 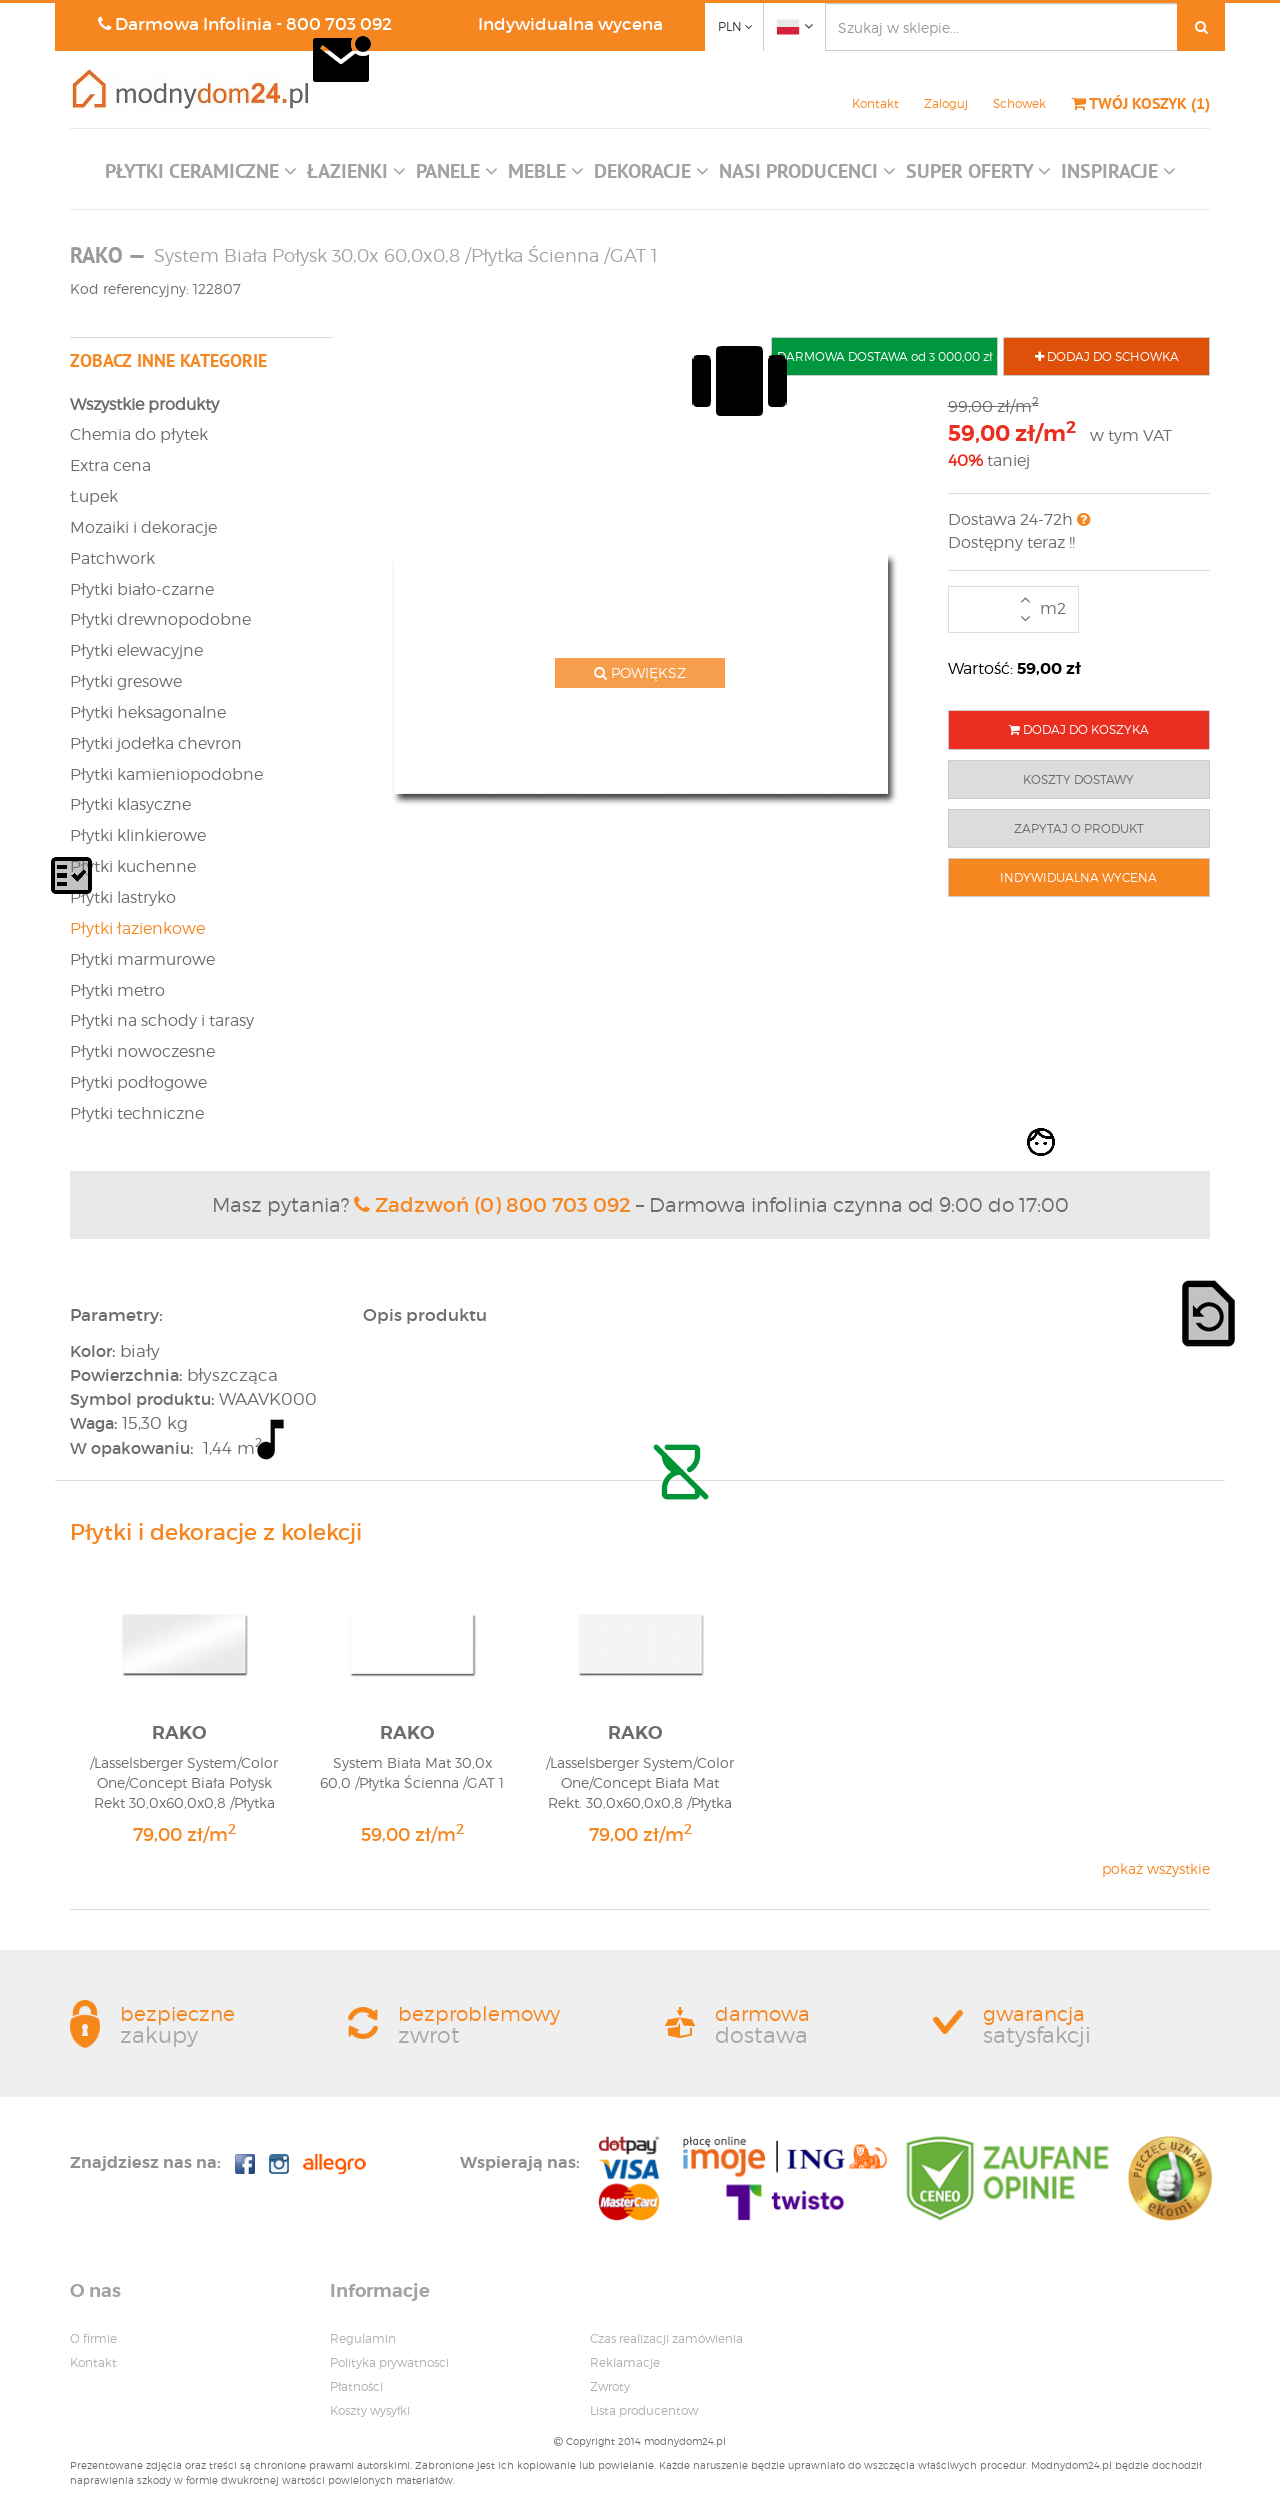 What do you see at coordinates (739, 383) in the screenshot?
I see `view content in carousel format` at bounding box center [739, 383].